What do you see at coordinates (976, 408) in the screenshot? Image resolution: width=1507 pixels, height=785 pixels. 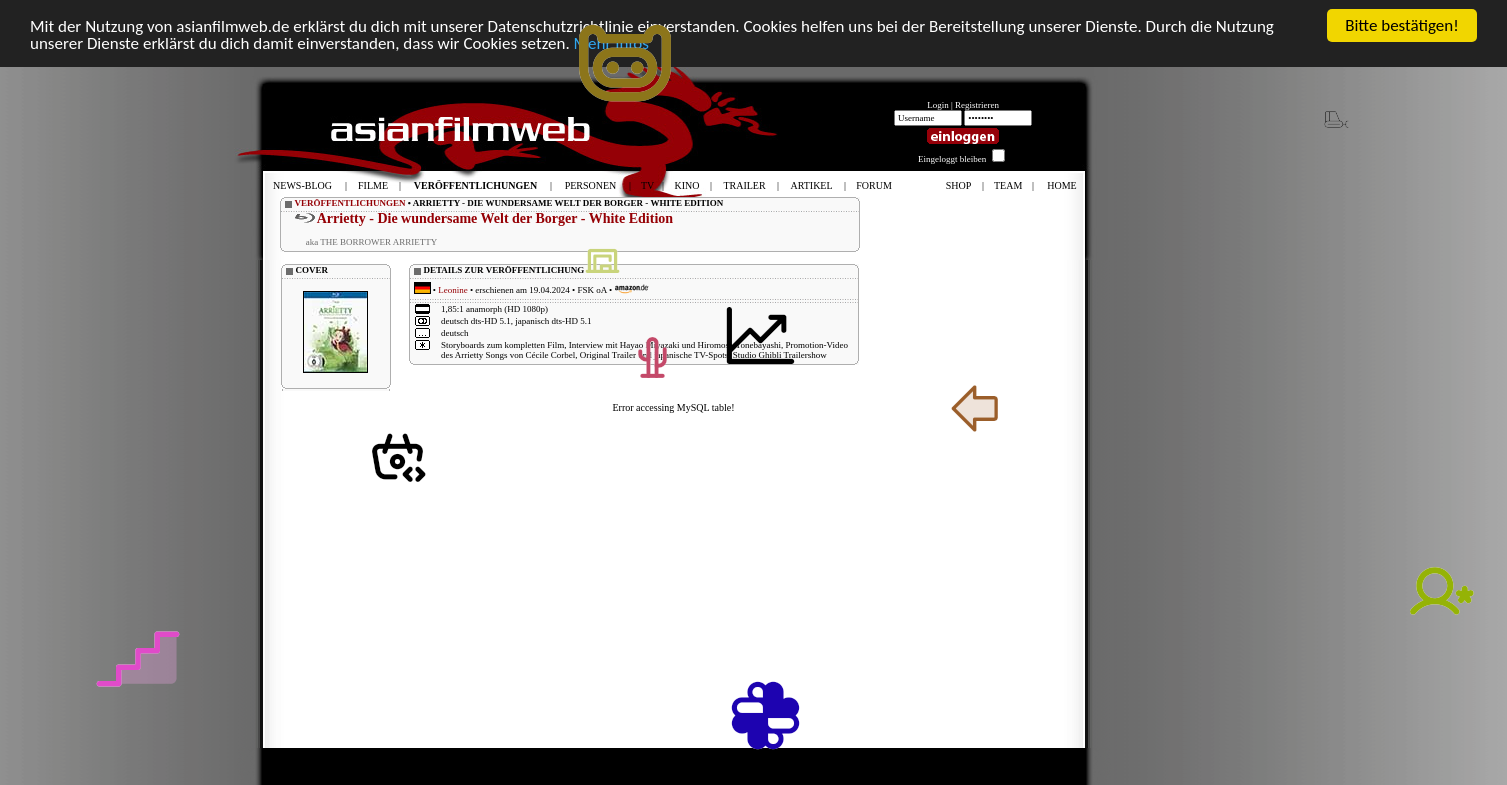 I see `go back to the previous screen` at bounding box center [976, 408].